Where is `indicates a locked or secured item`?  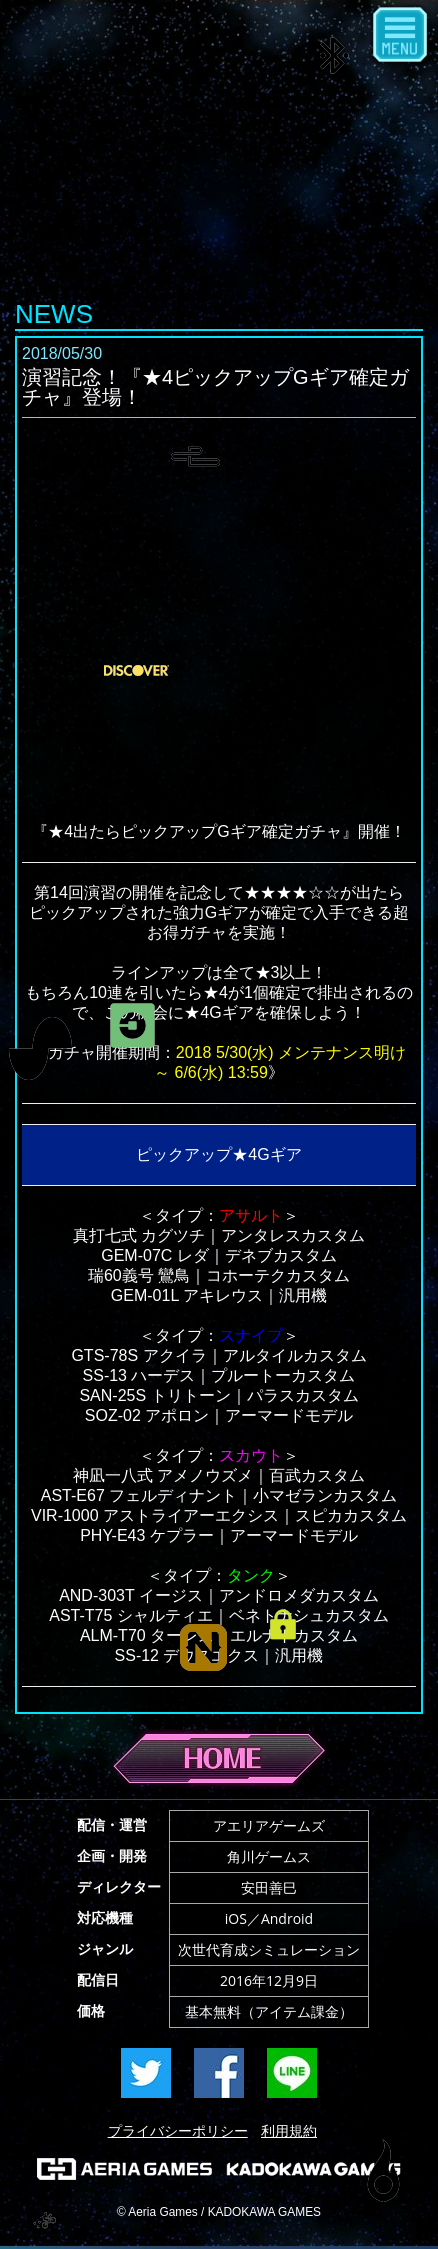
indicates a locked or secured item is located at coordinates (283, 1625).